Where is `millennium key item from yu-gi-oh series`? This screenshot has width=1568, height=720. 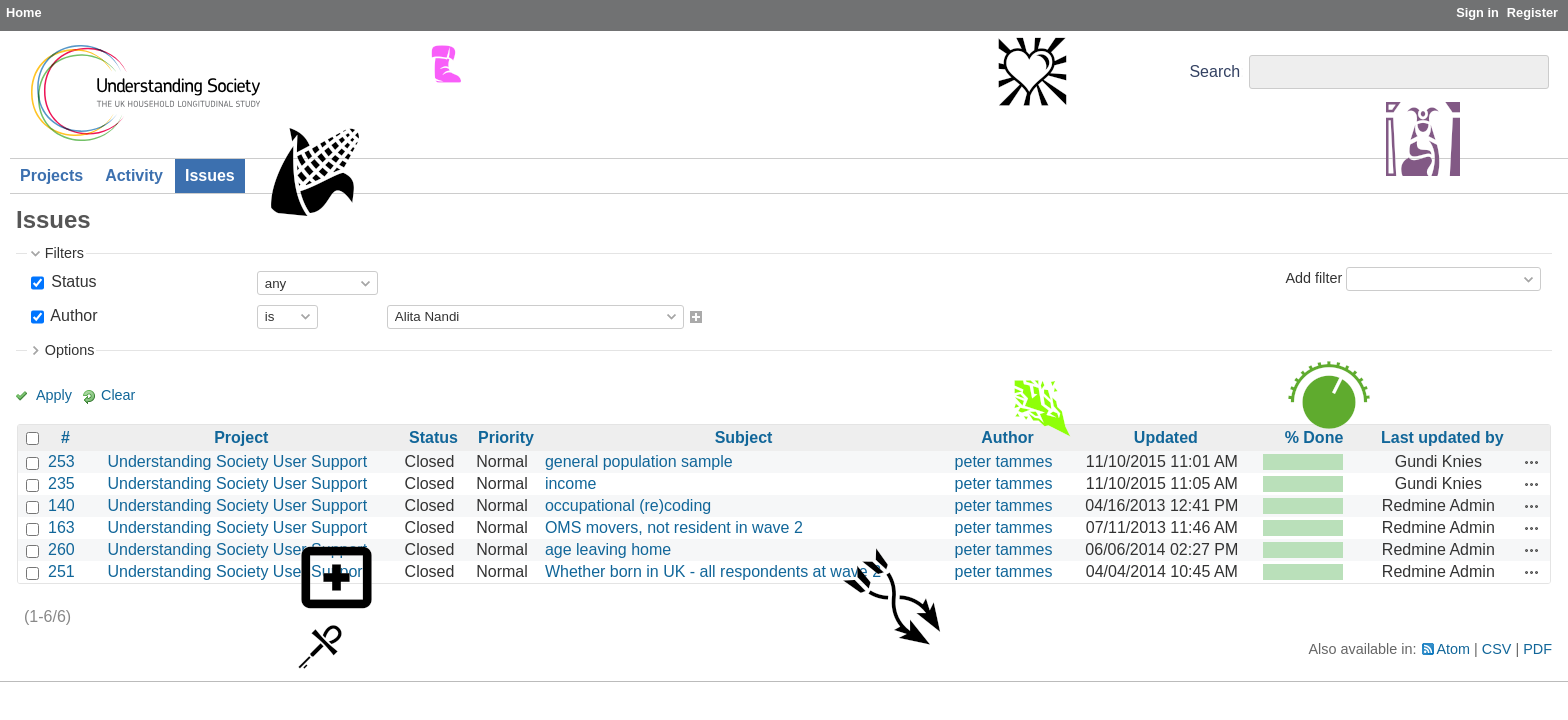
millennium key item from yu-gi-oh series is located at coordinates (320, 647).